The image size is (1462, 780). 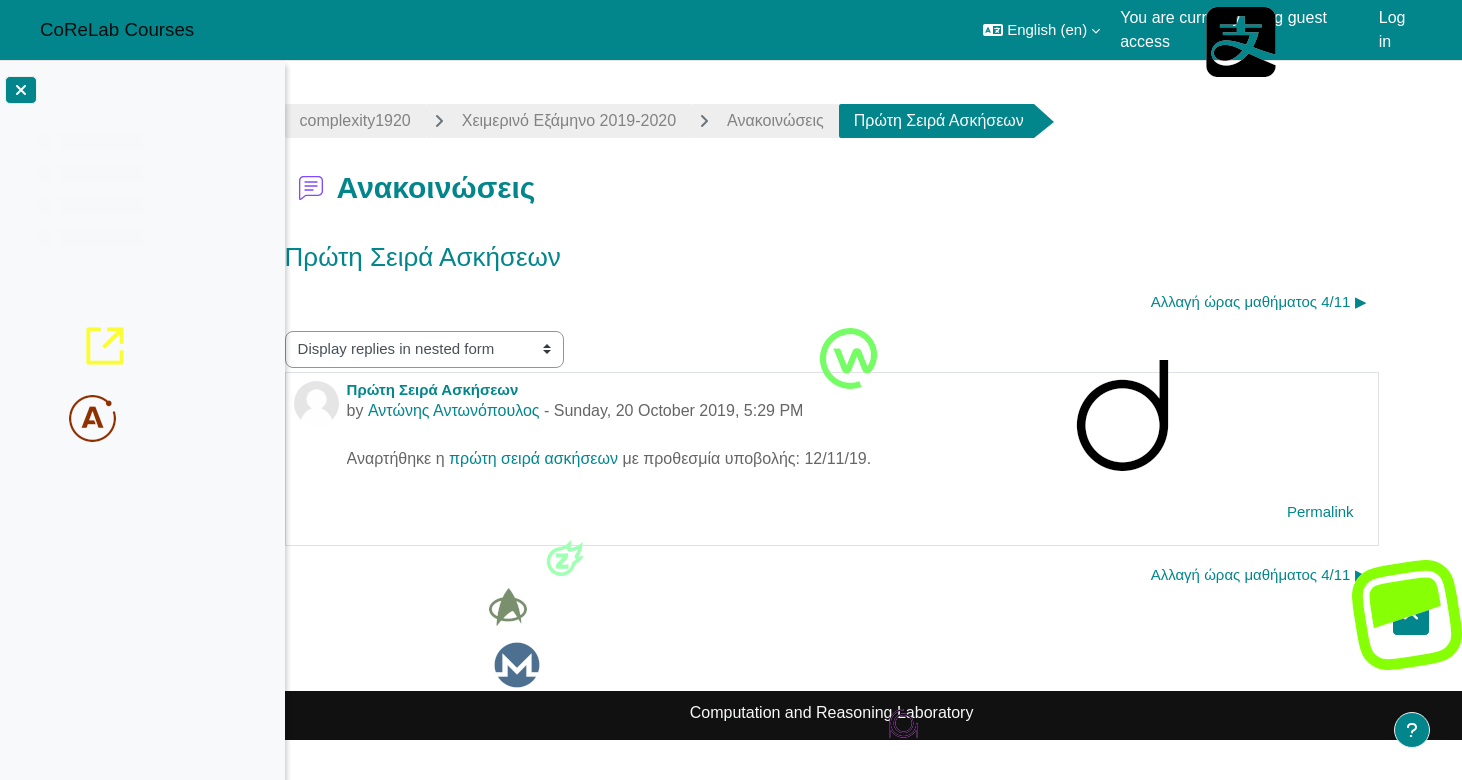 I want to click on monero cryptocurrency logo, so click(x=517, y=665).